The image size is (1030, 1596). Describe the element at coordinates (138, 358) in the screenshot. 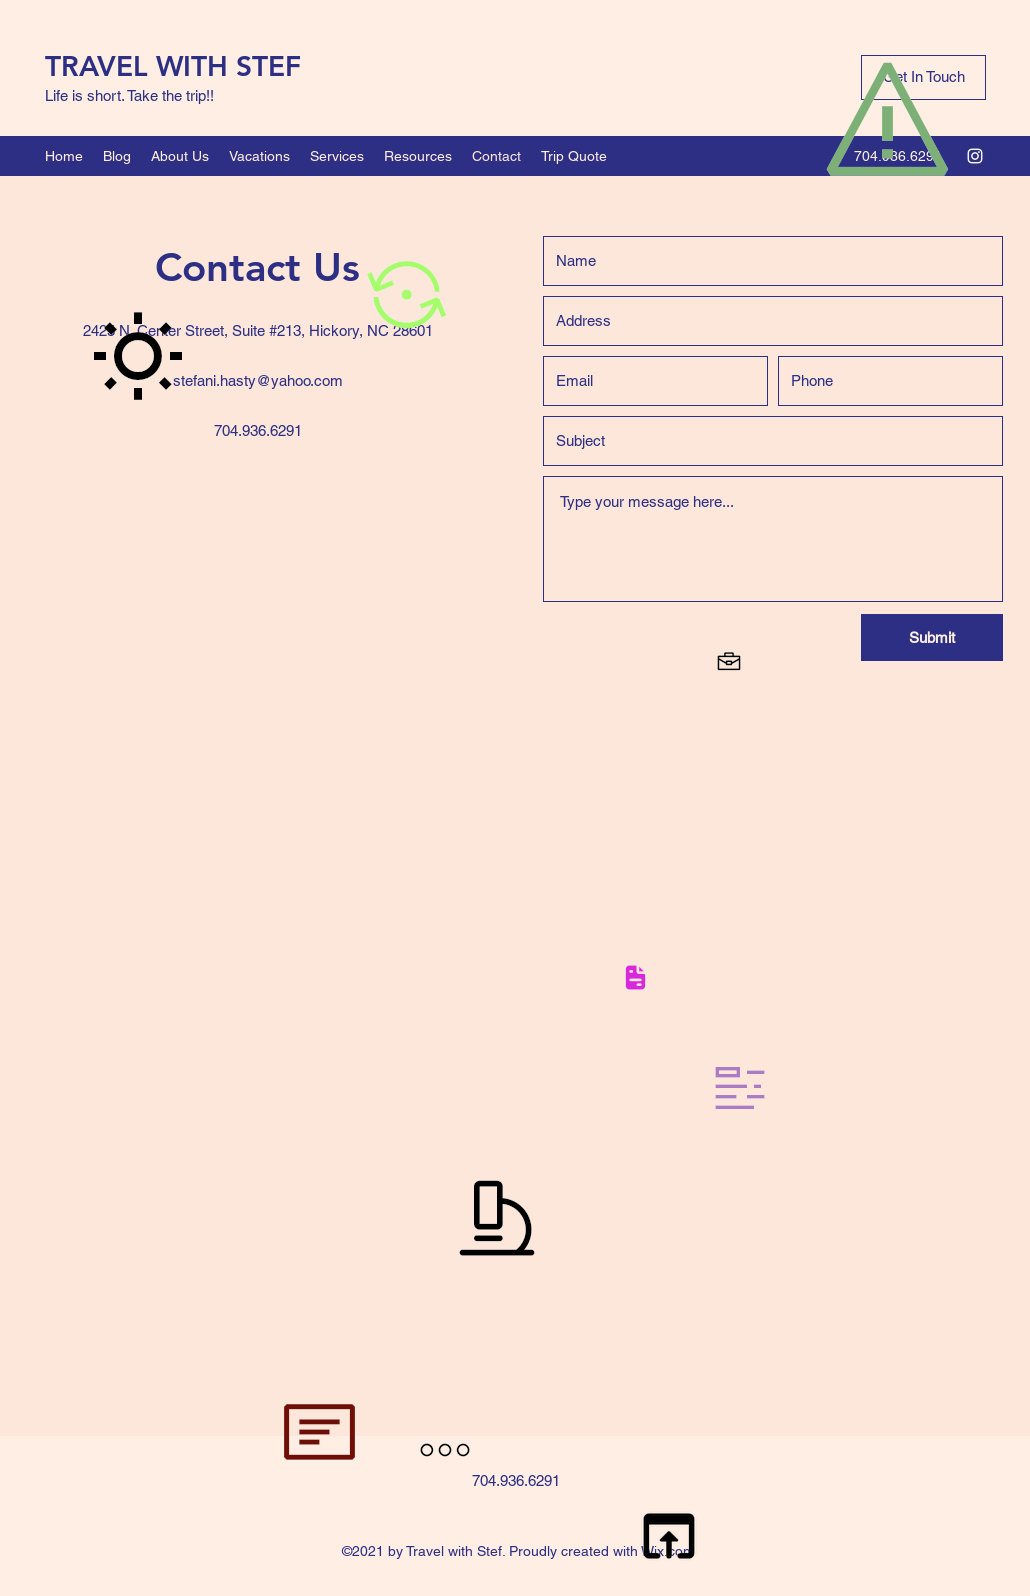

I see `toggle light mode or bright theme` at that location.